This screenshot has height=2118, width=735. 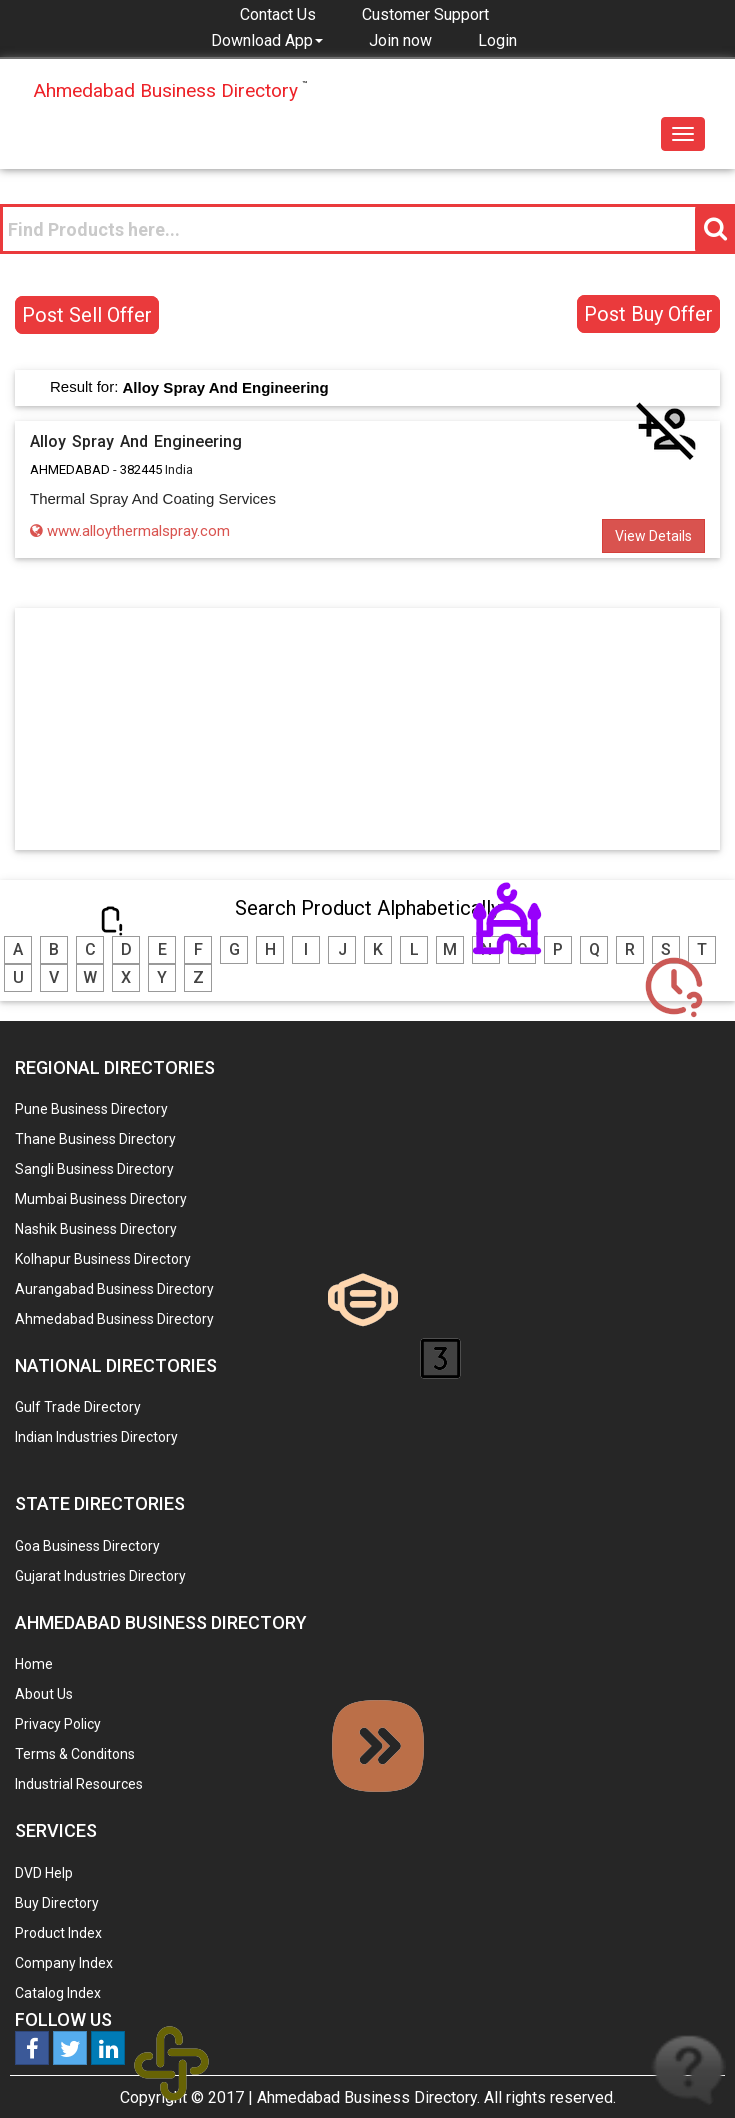 What do you see at coordinates (674, 986) in the screenshot?
I see `unknown or unconfirmed time` at bounding box center [674, 986].